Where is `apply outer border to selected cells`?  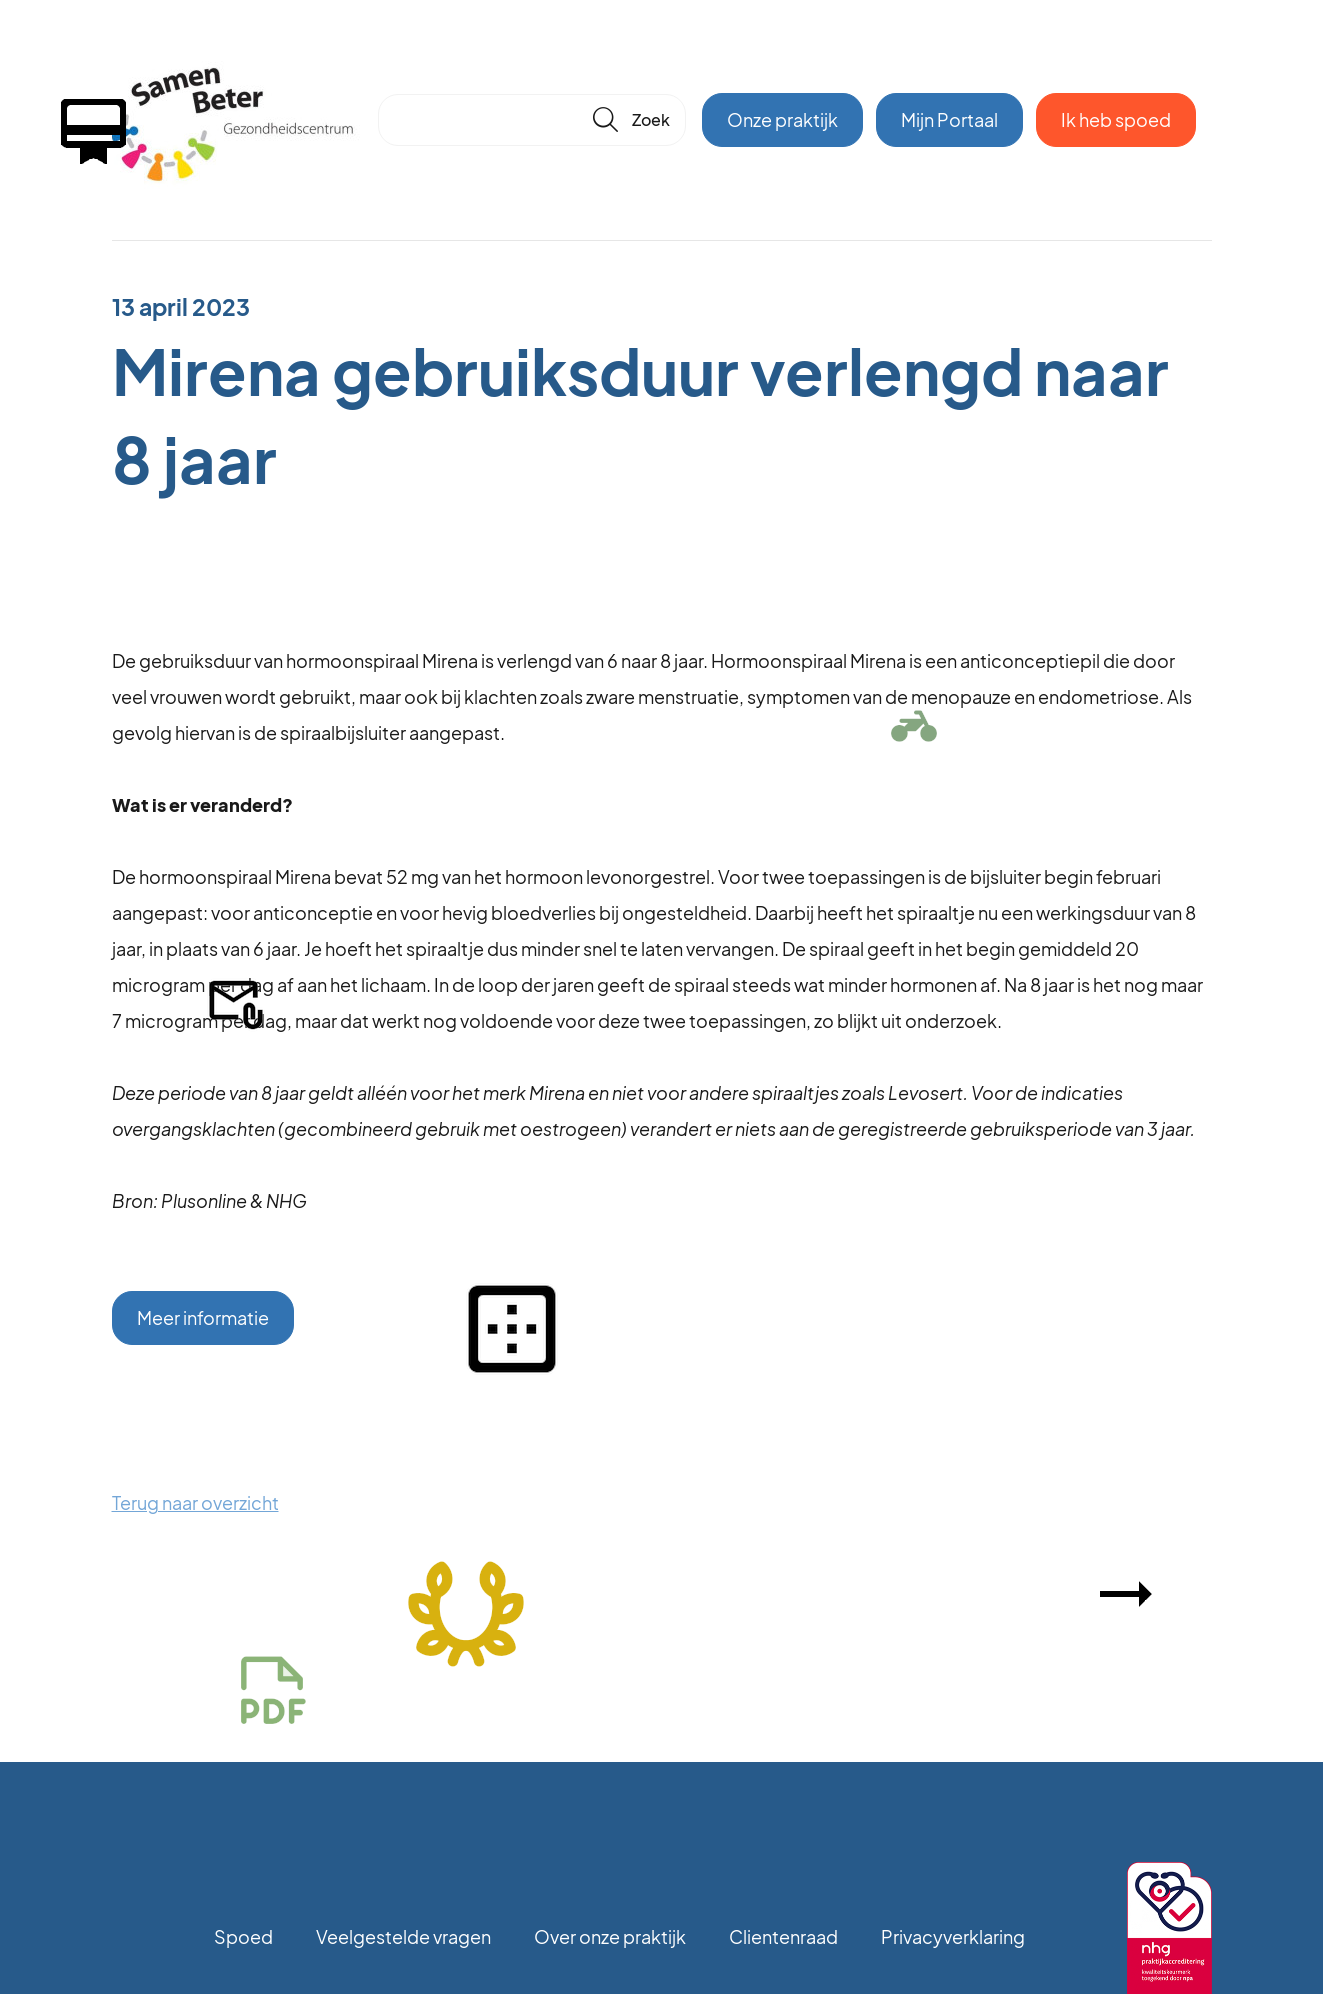 apply outer border to selected cells is located at coordinates (512, 1329).